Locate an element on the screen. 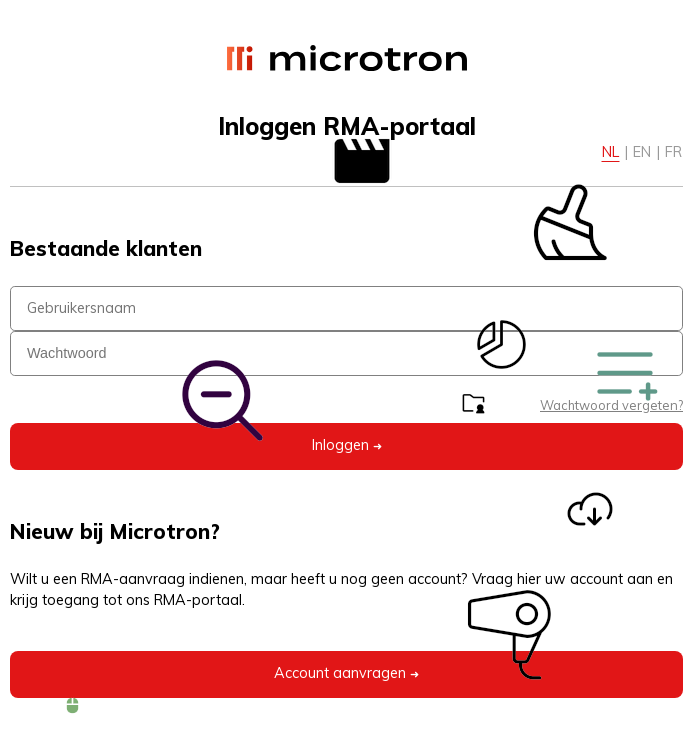 Image resolution: width=693 pixels, height=738 pixels. download from cloud storage is located at coordinates (590, 509).